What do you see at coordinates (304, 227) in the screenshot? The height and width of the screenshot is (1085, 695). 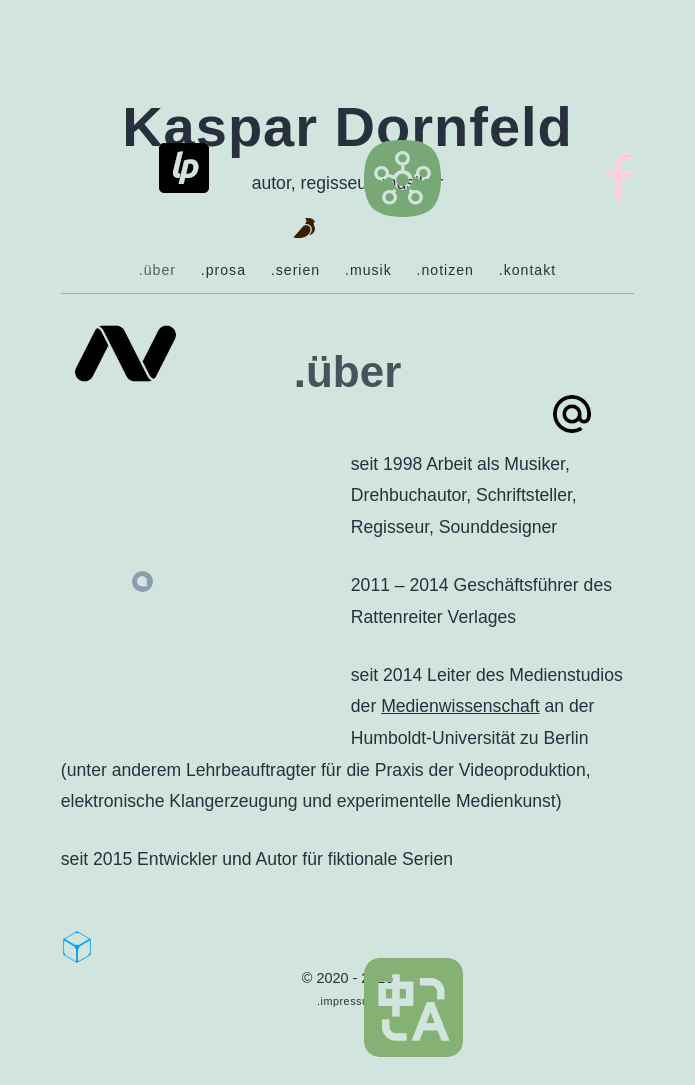 I see `open yuque documentation platform` at bounding box center [304, 227].